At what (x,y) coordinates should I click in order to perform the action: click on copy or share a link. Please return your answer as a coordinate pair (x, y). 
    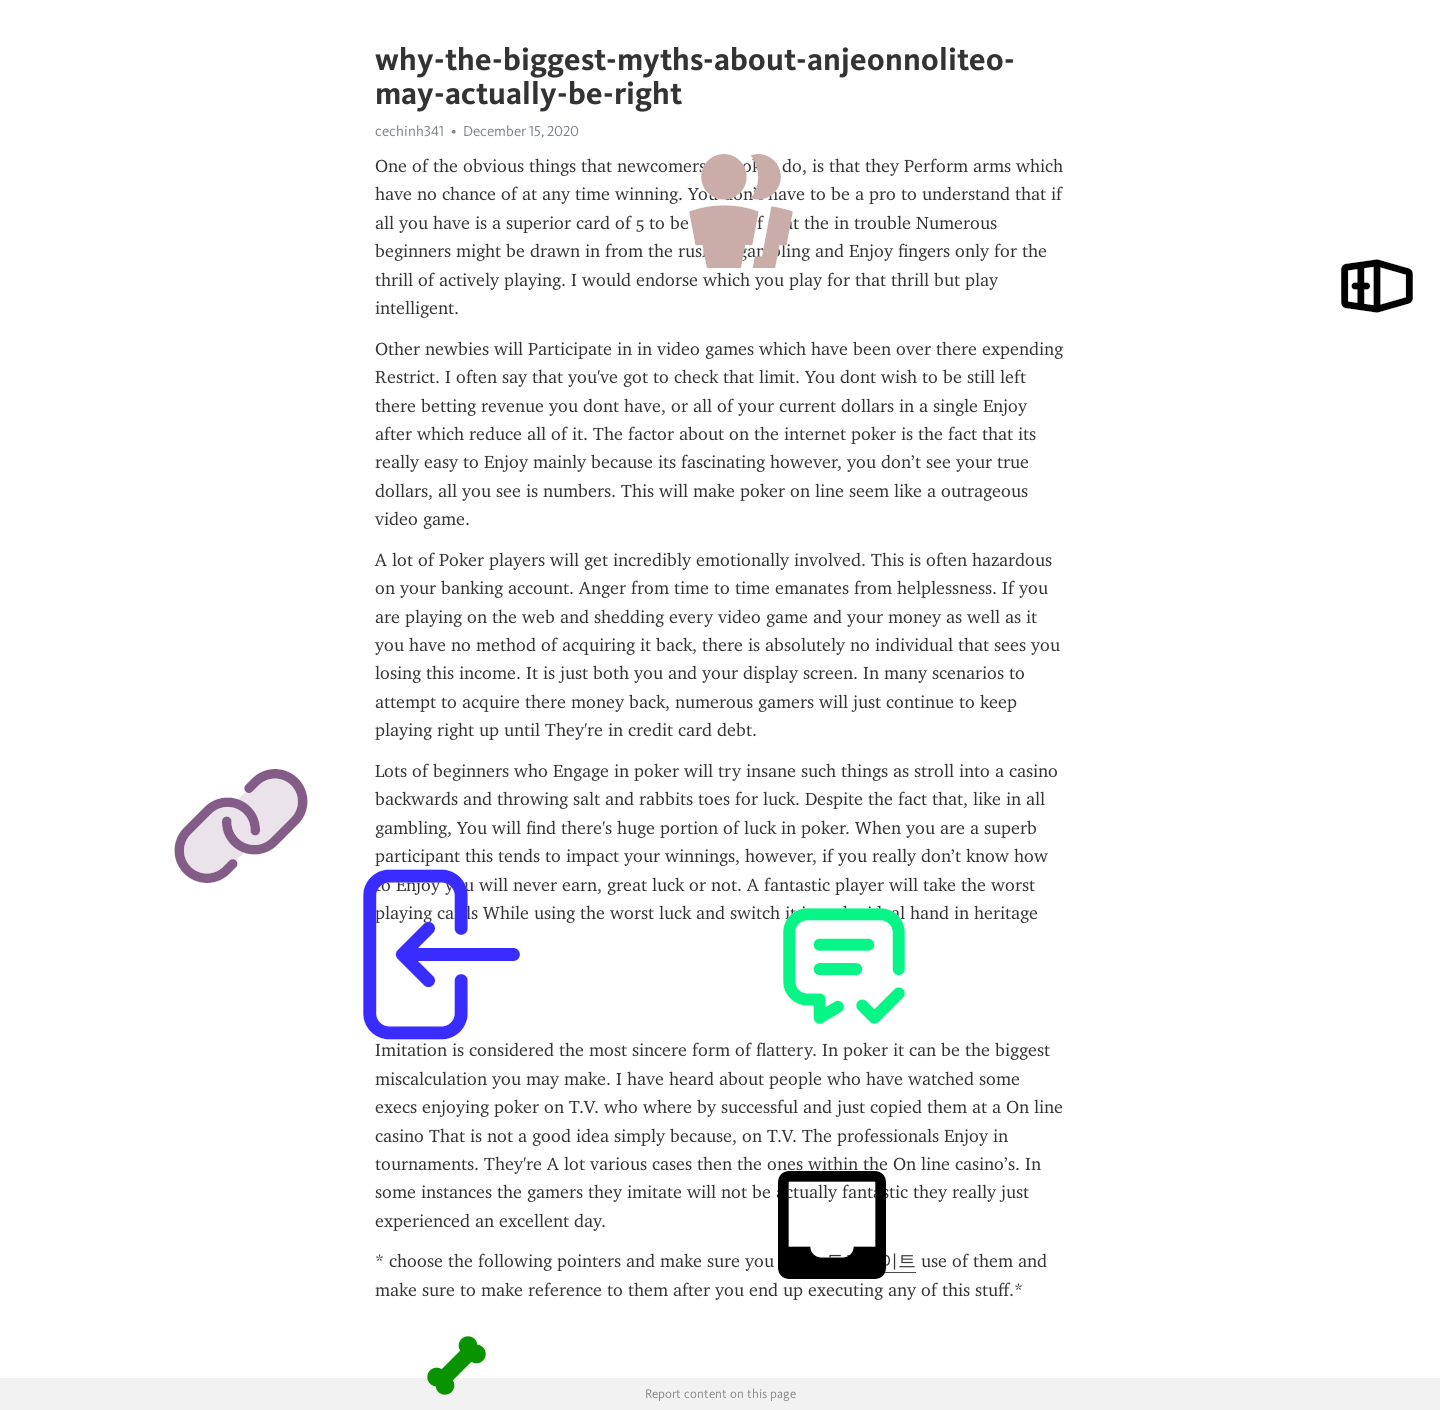
    Looking at the image, I should click on (241, 826).